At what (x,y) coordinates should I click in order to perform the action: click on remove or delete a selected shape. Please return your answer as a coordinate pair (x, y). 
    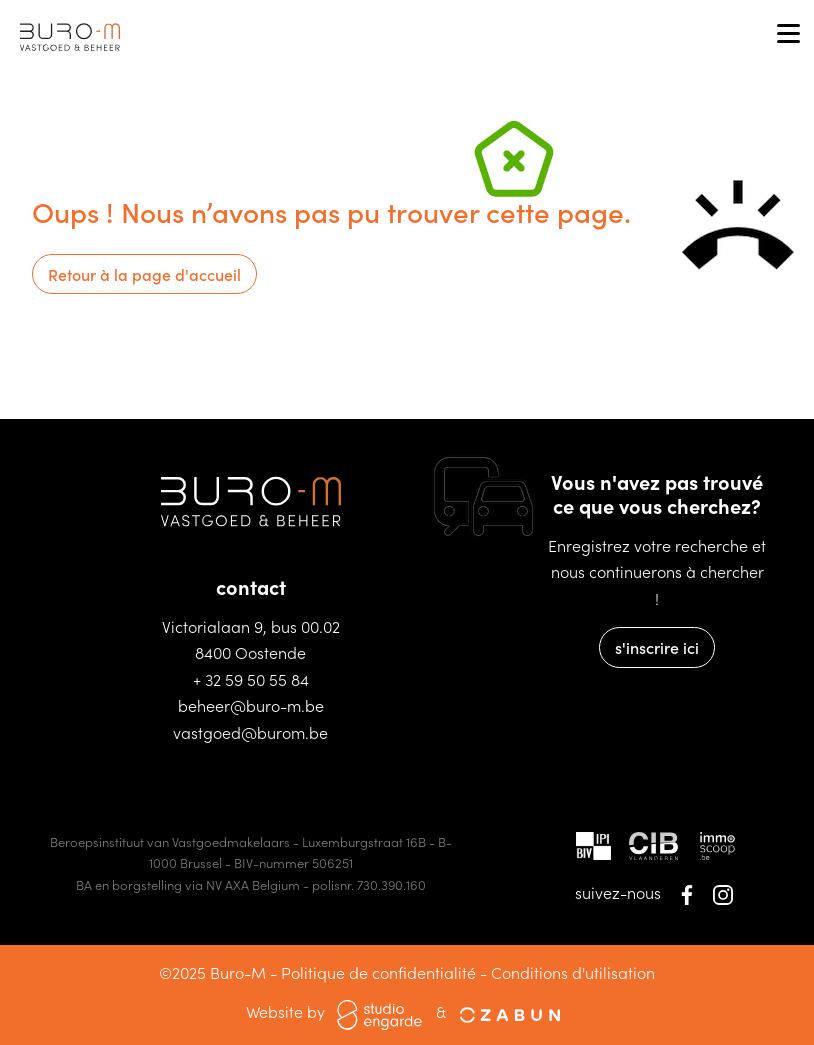
    Looking at the image, I should click on (514, 161).